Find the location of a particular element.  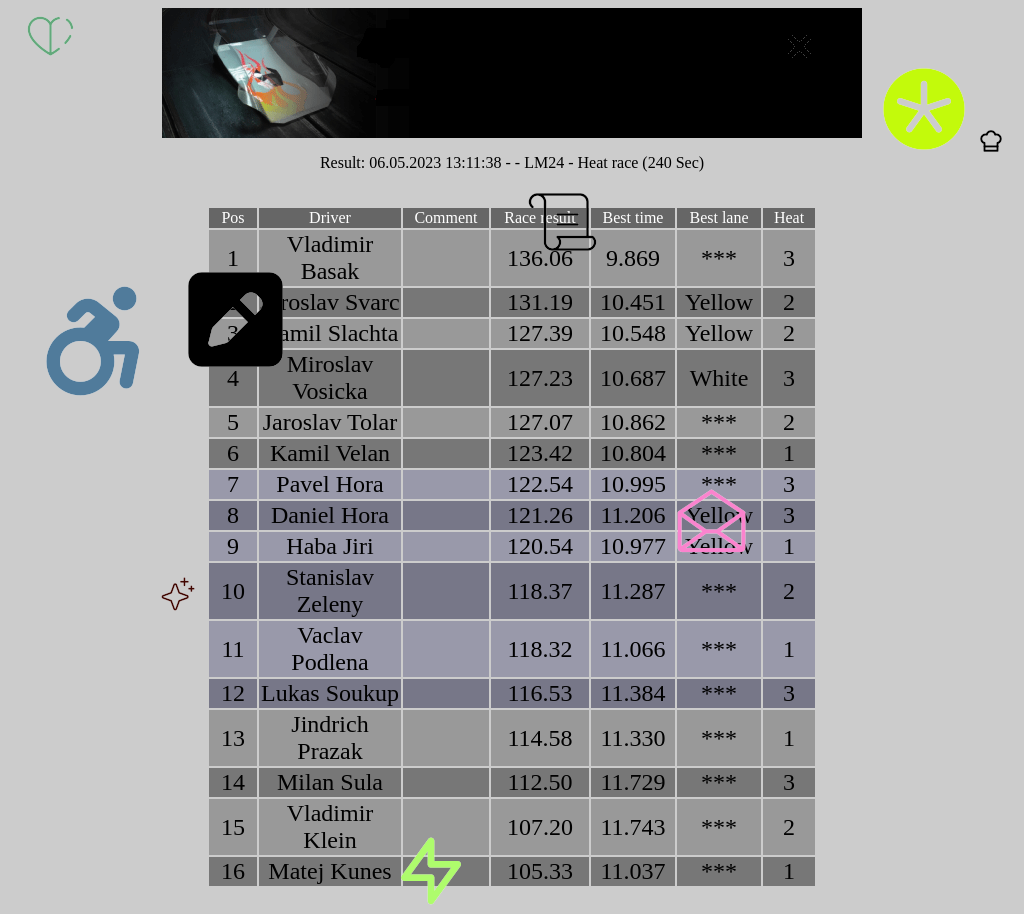

indicates partial like or favorite status is located at coordinates (50, 34).